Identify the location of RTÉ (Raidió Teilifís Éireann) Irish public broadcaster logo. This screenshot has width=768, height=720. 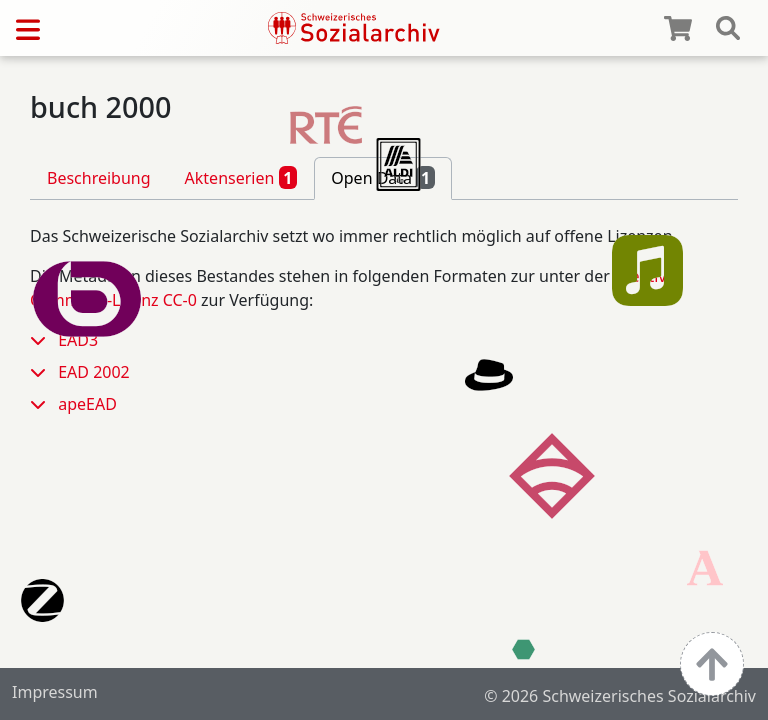
(326, 125).